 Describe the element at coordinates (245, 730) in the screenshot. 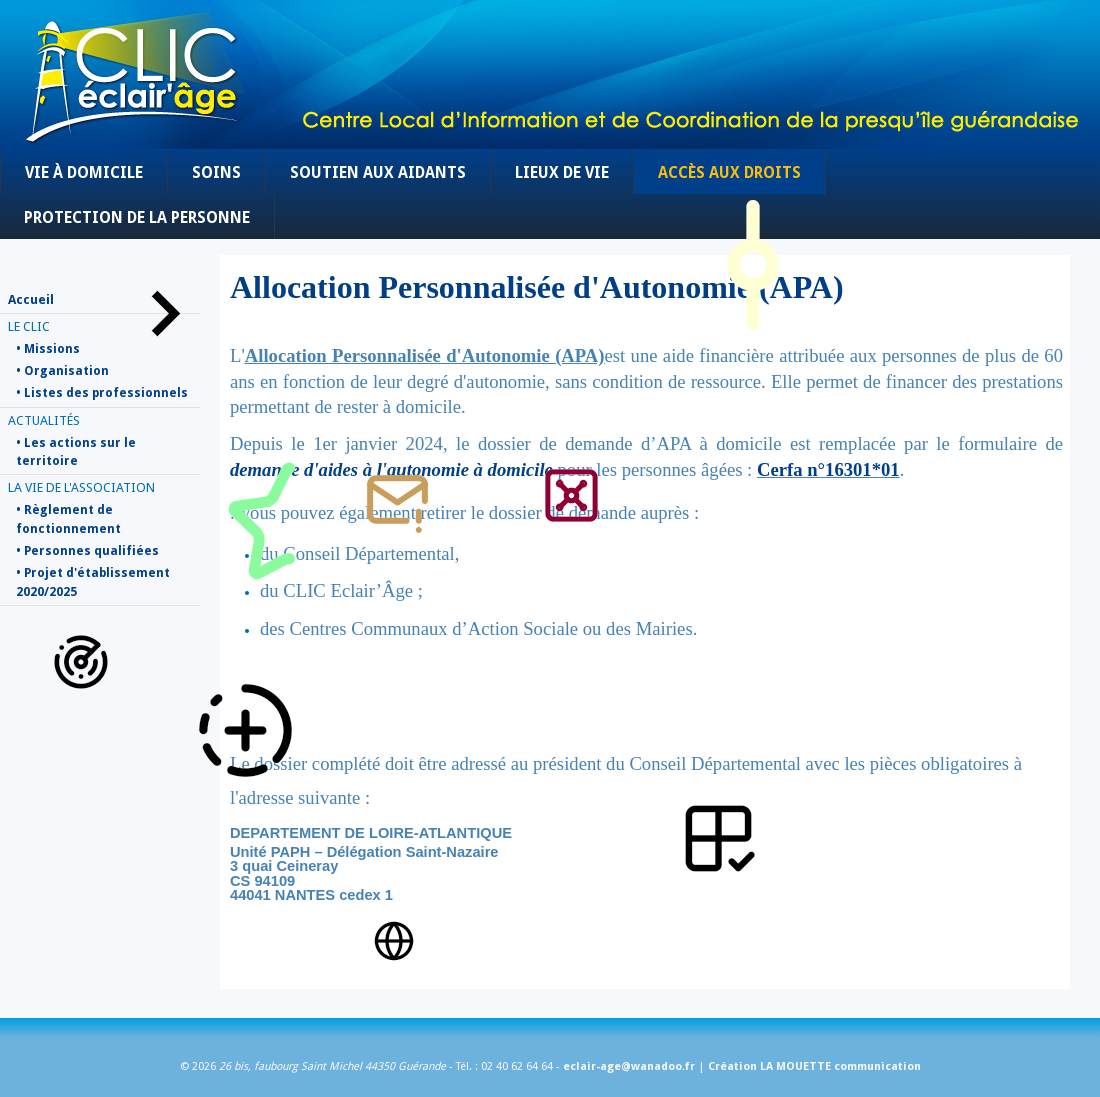

I see `add new item with loading or processing state` at that location.